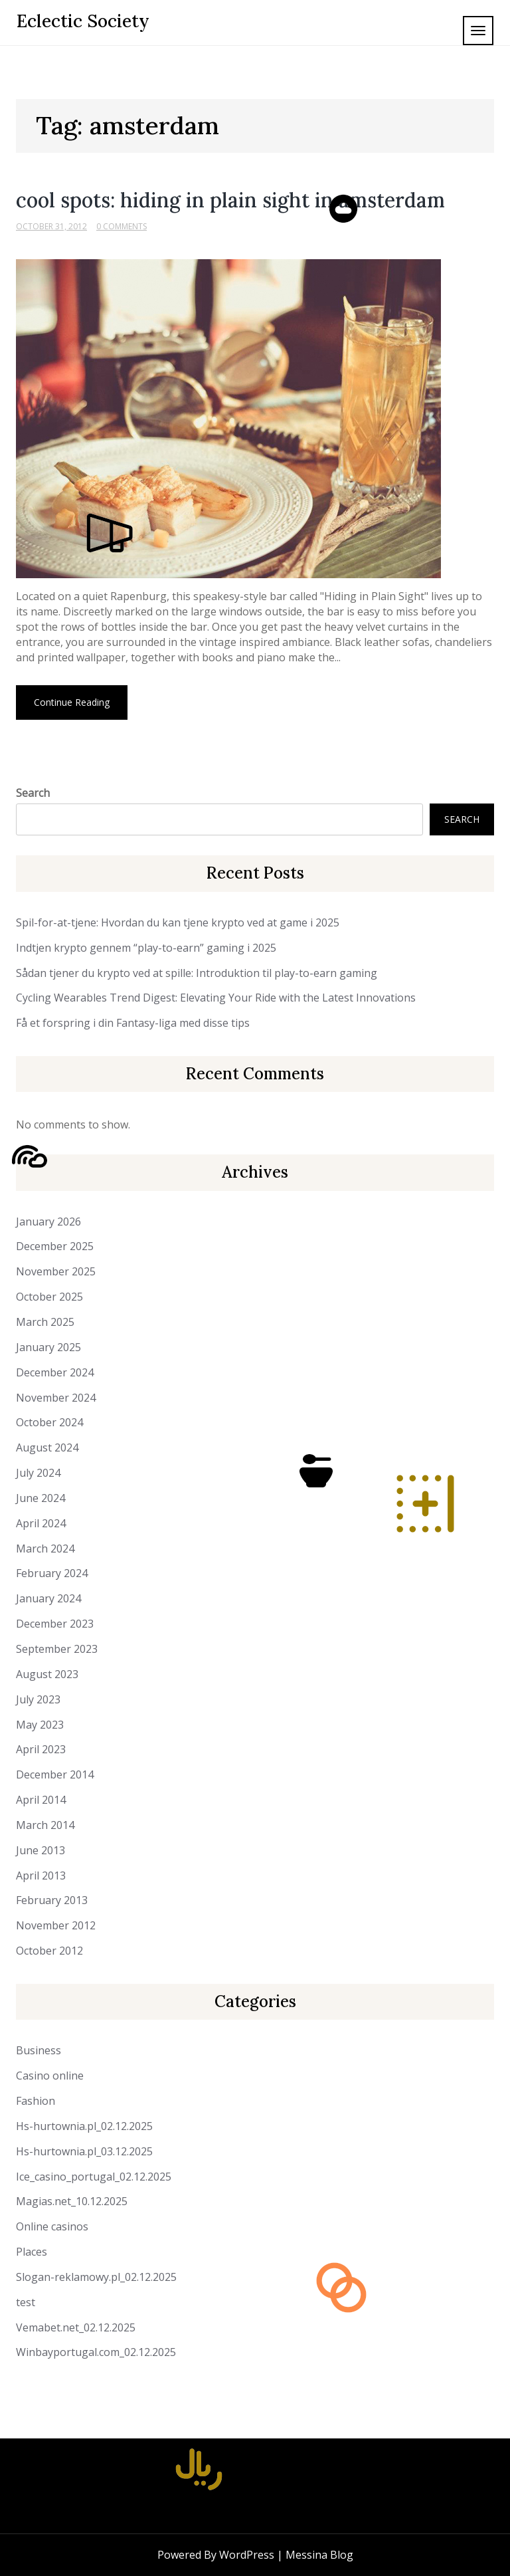 This screenshot has height=2576, width=510. I want to click on view weather conditions, so click(29, 1156).